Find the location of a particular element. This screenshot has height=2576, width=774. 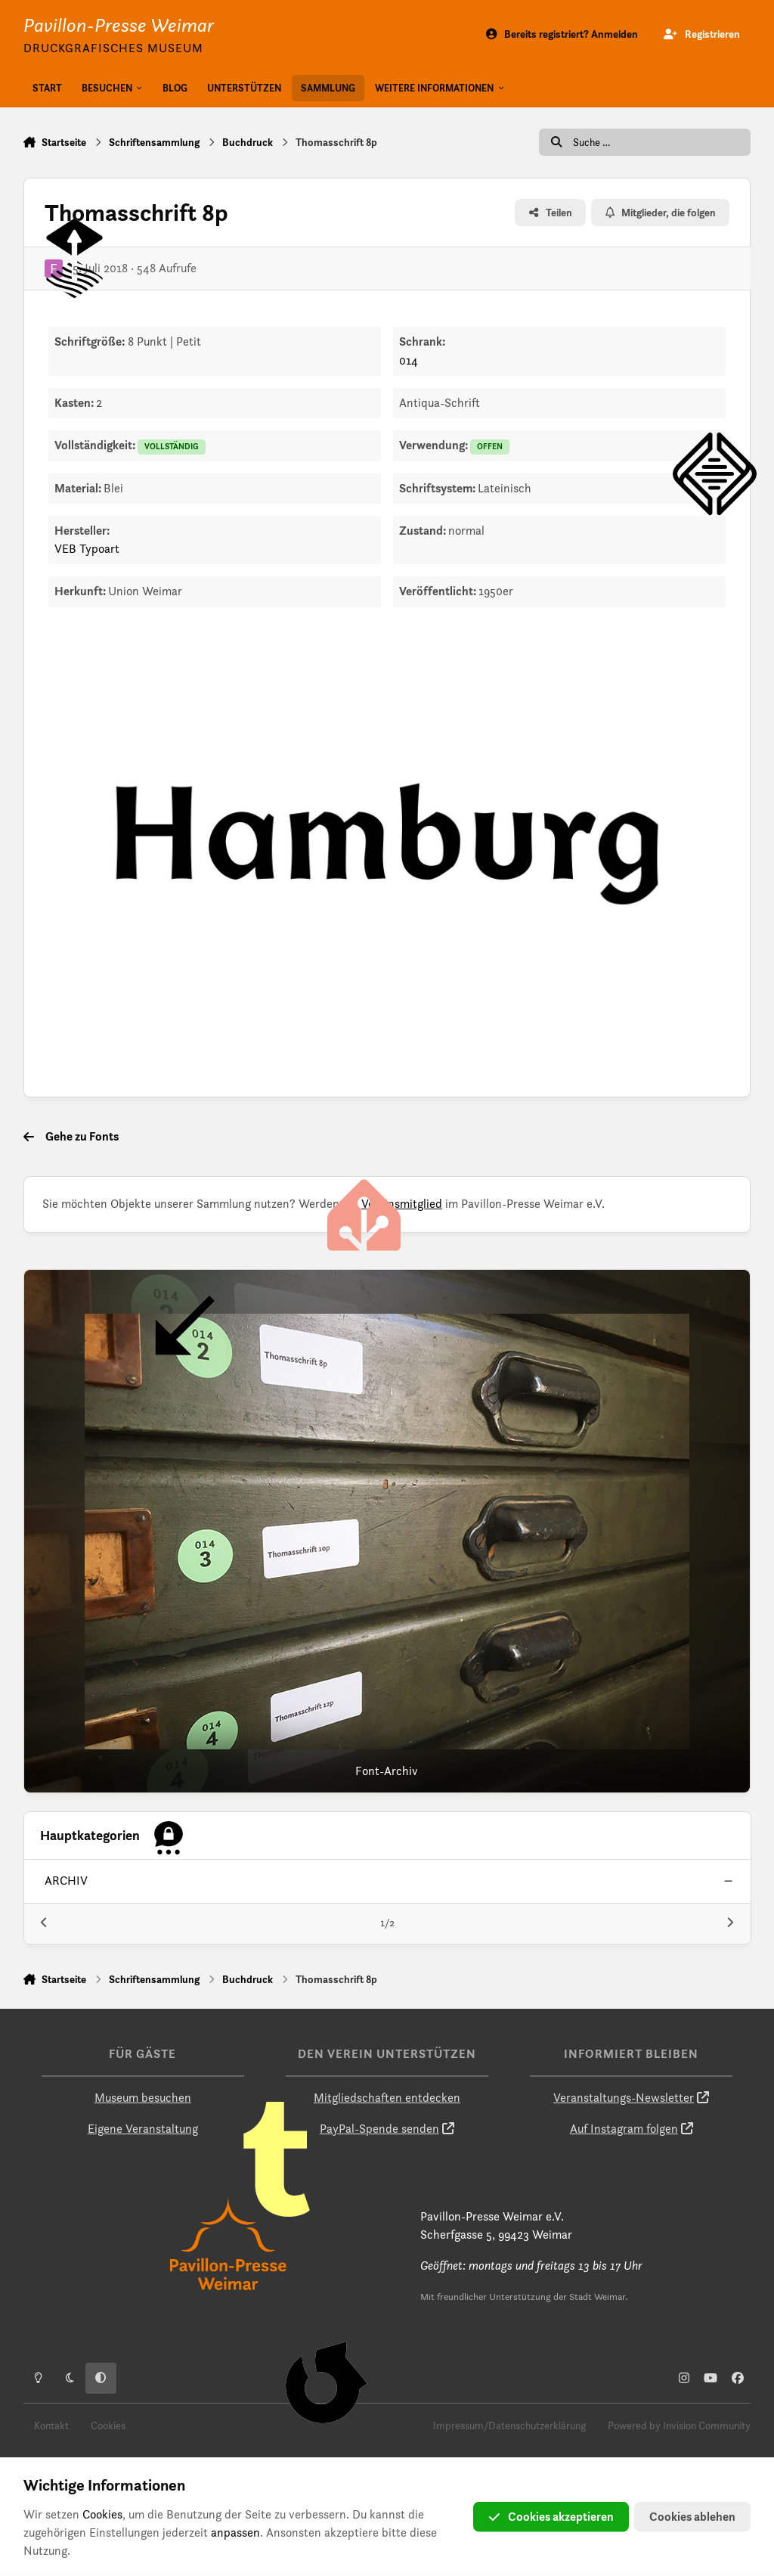

flux brand logo is located at coordinates (74, 258).